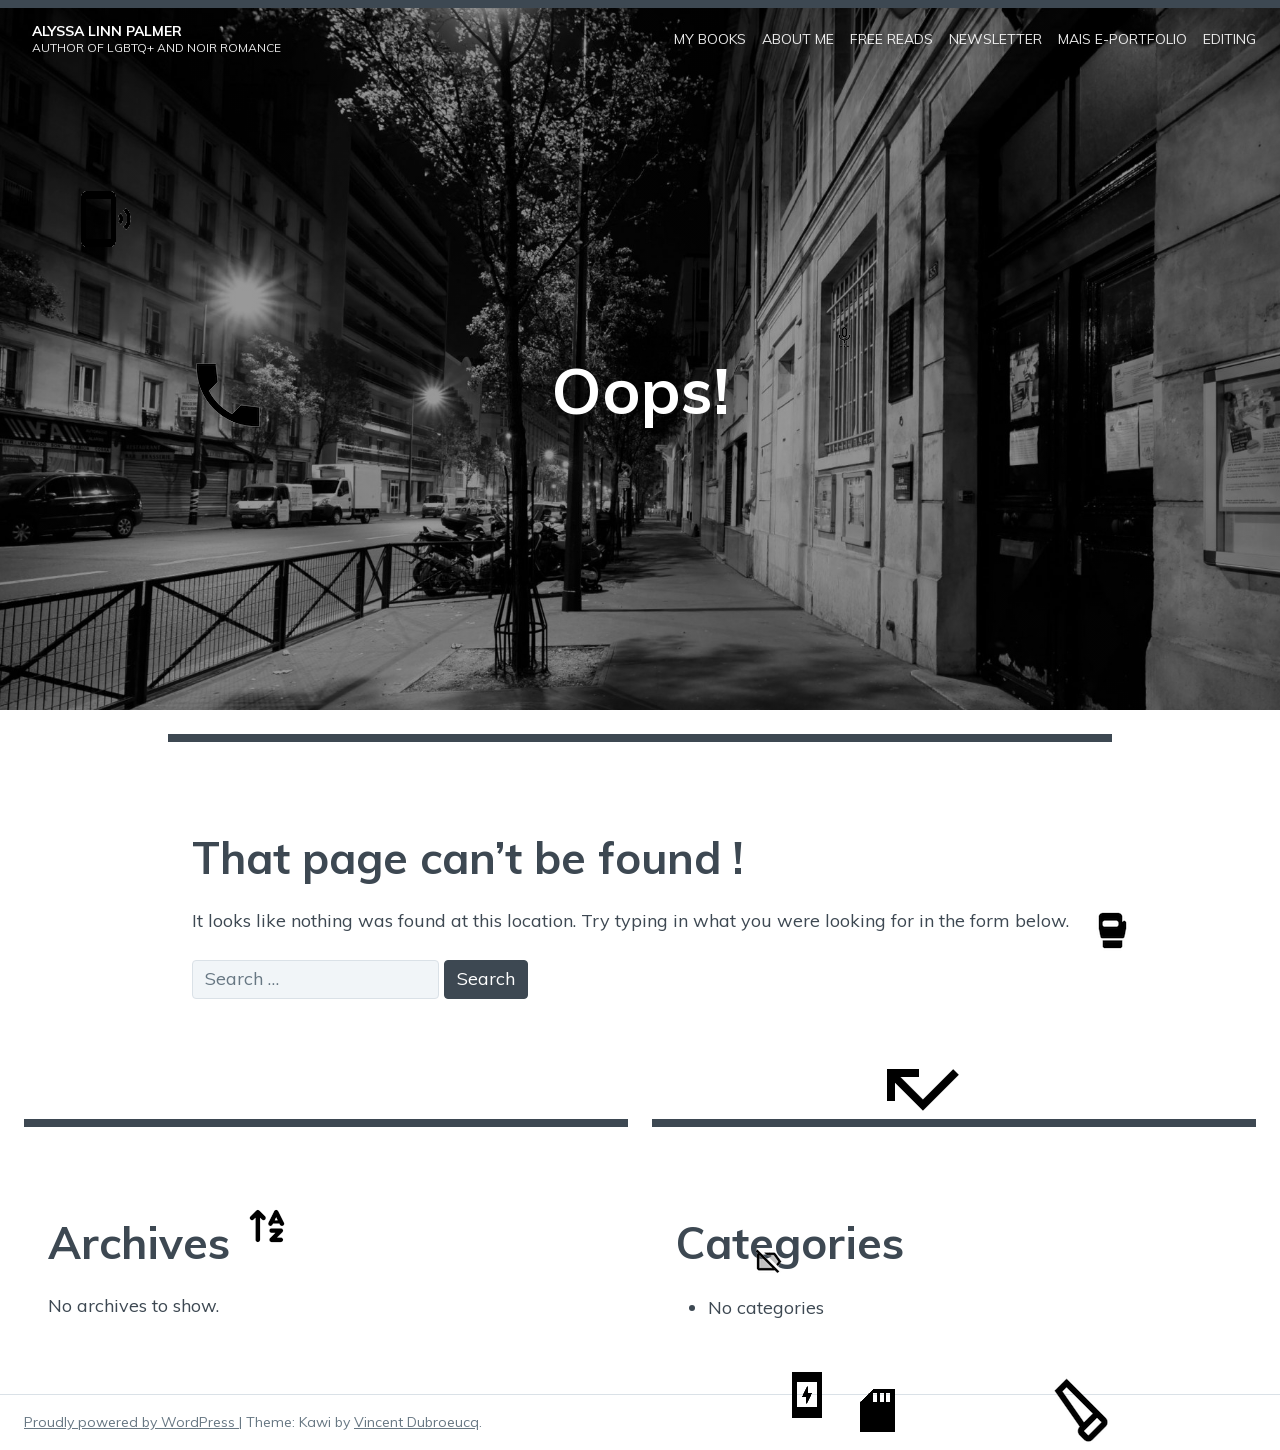 Image resolution: width=1280 pixels, height=1450 pixels. What do you see at coordinates (844, 336) in the screenshot?
I see `access voice input settings` at bounding box center [844, 336].